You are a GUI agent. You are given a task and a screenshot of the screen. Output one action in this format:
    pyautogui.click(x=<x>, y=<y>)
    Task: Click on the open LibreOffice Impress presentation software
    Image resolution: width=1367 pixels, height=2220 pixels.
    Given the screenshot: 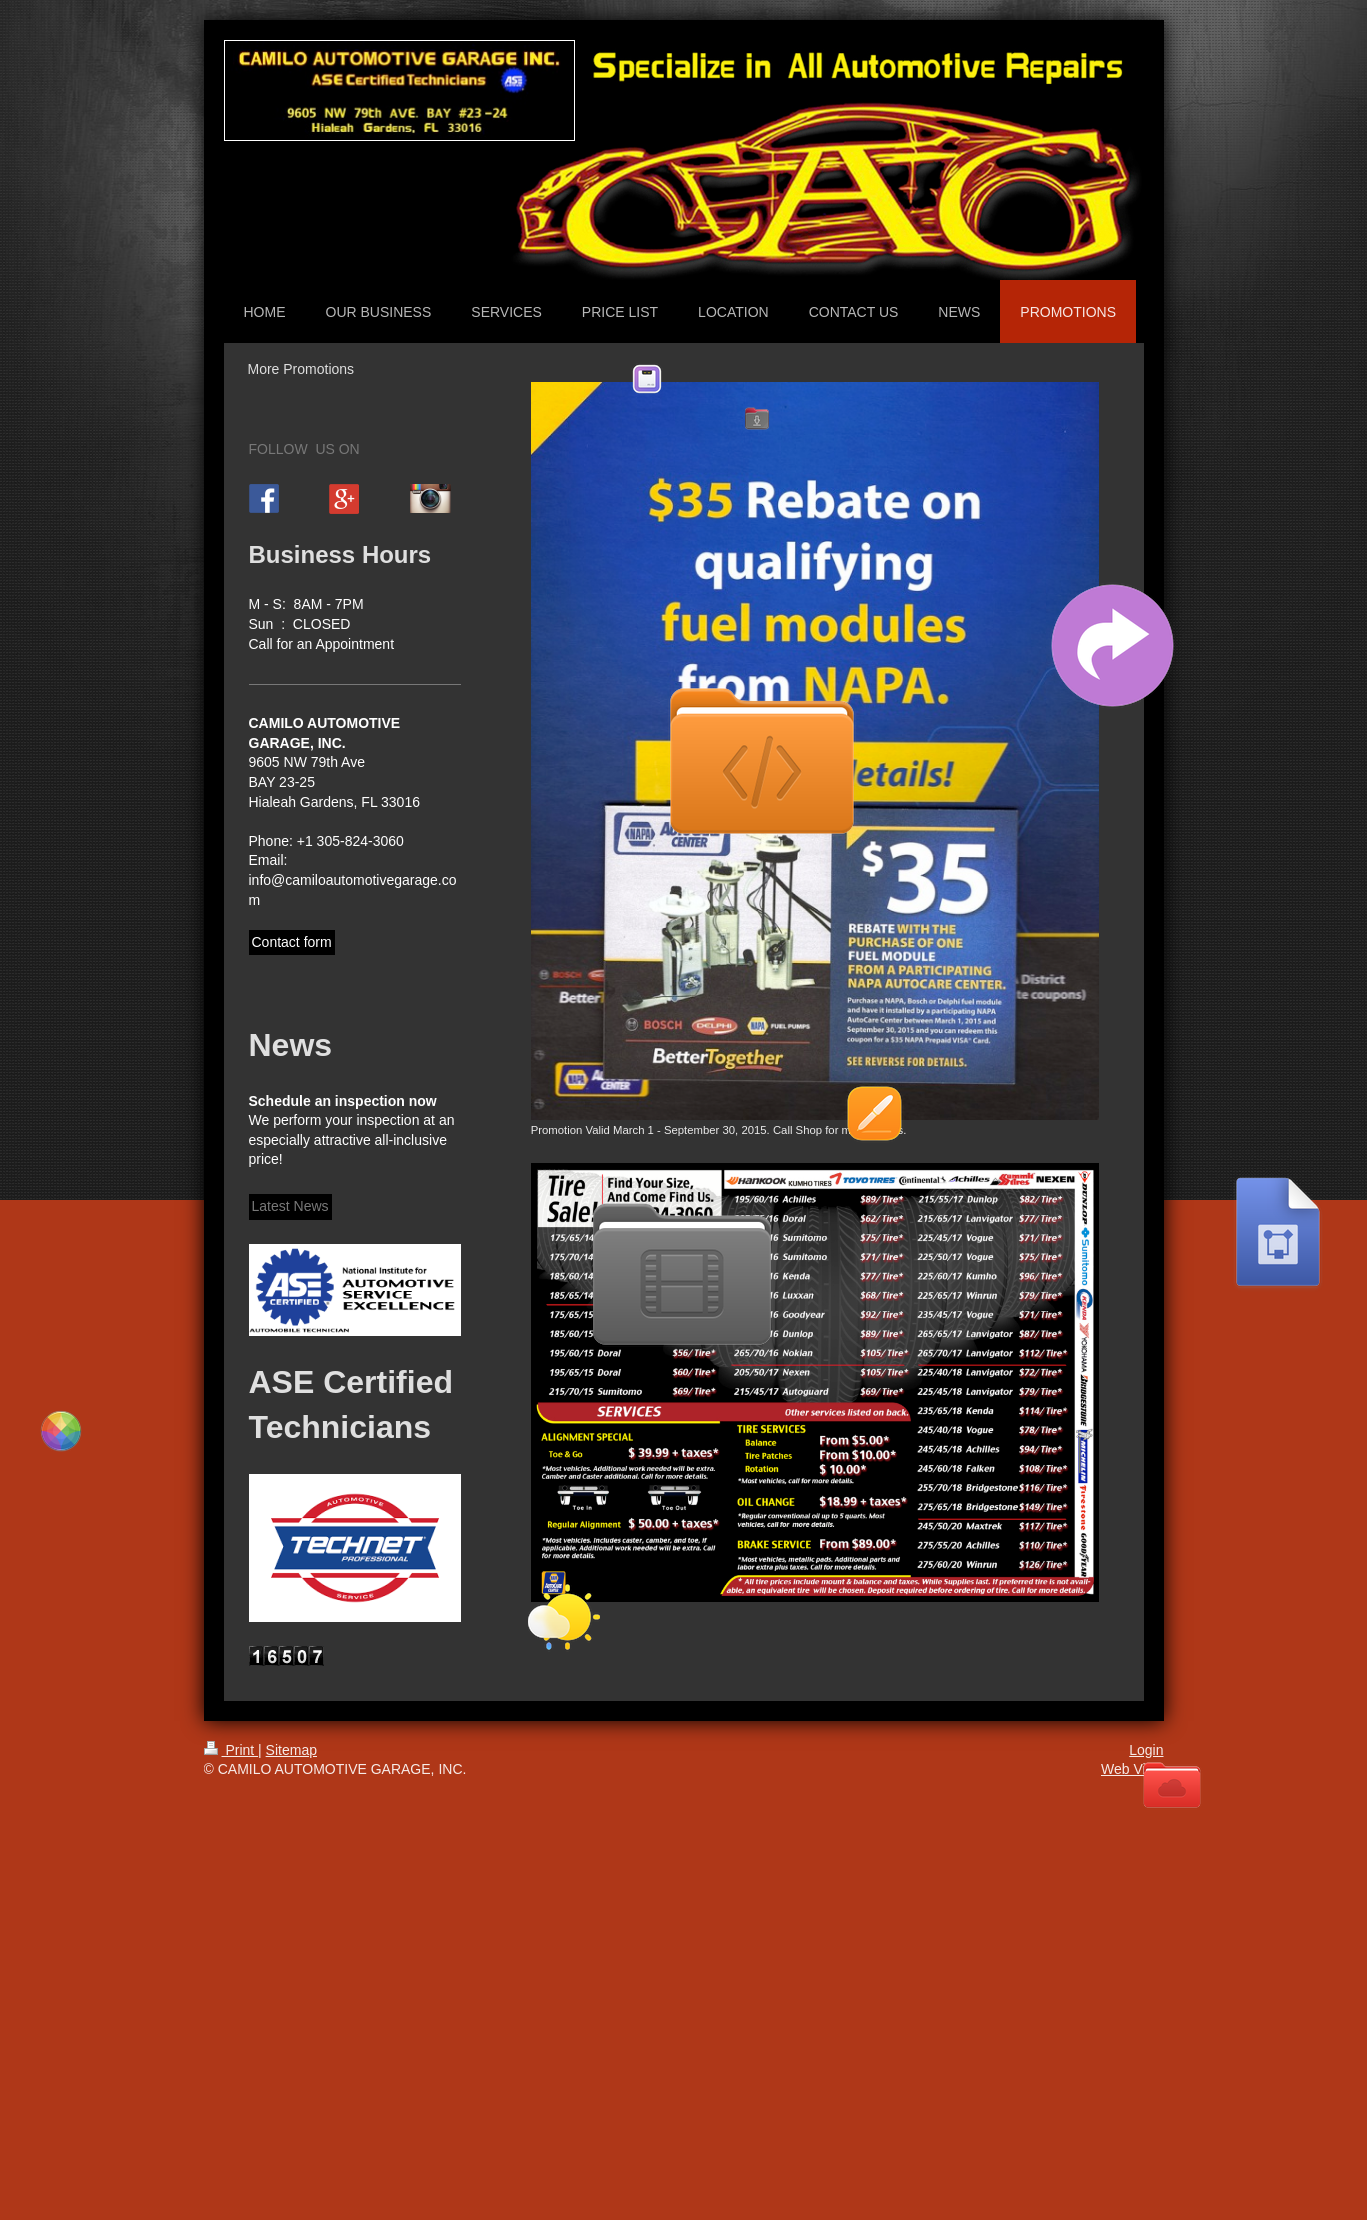 What is the action you would take?
    pyautogui.click(x=874, y=1113)
    